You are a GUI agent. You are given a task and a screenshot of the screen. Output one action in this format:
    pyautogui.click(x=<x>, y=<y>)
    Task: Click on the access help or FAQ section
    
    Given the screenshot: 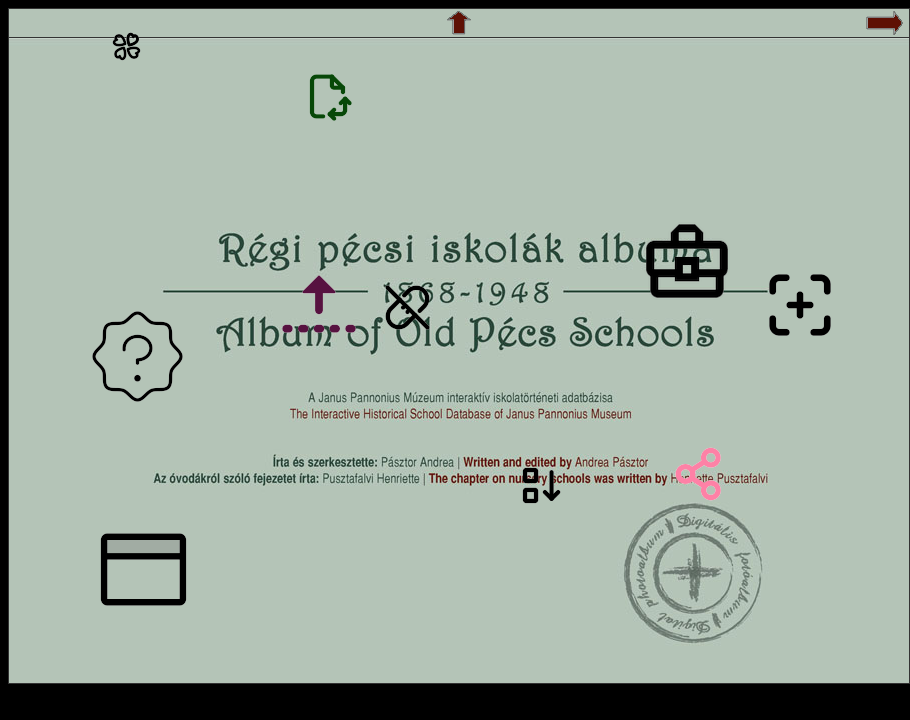 What is the action you would take?
    pyautogui.click(x=137, y=356)
    